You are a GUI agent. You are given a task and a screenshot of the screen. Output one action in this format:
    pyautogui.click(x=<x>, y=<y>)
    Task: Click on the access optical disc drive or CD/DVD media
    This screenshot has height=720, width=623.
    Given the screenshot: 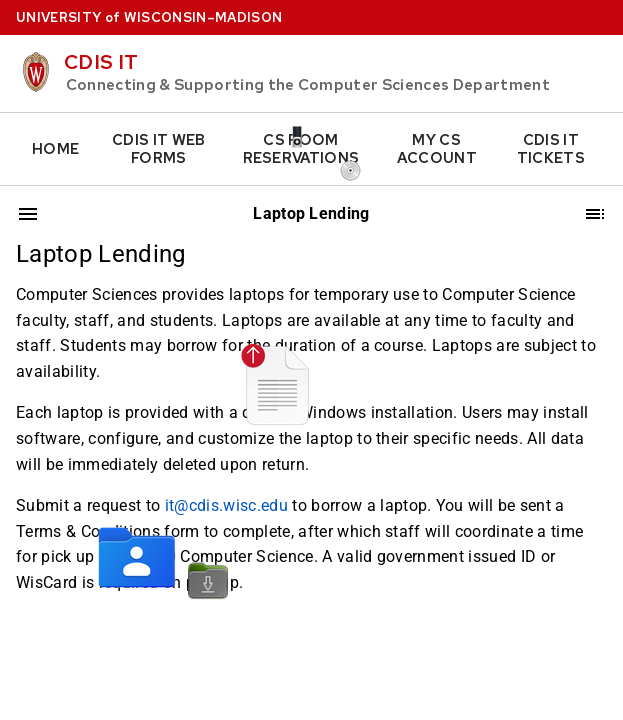 What is the action you would take?
    pyautogui.click(x=350, y=170)
    